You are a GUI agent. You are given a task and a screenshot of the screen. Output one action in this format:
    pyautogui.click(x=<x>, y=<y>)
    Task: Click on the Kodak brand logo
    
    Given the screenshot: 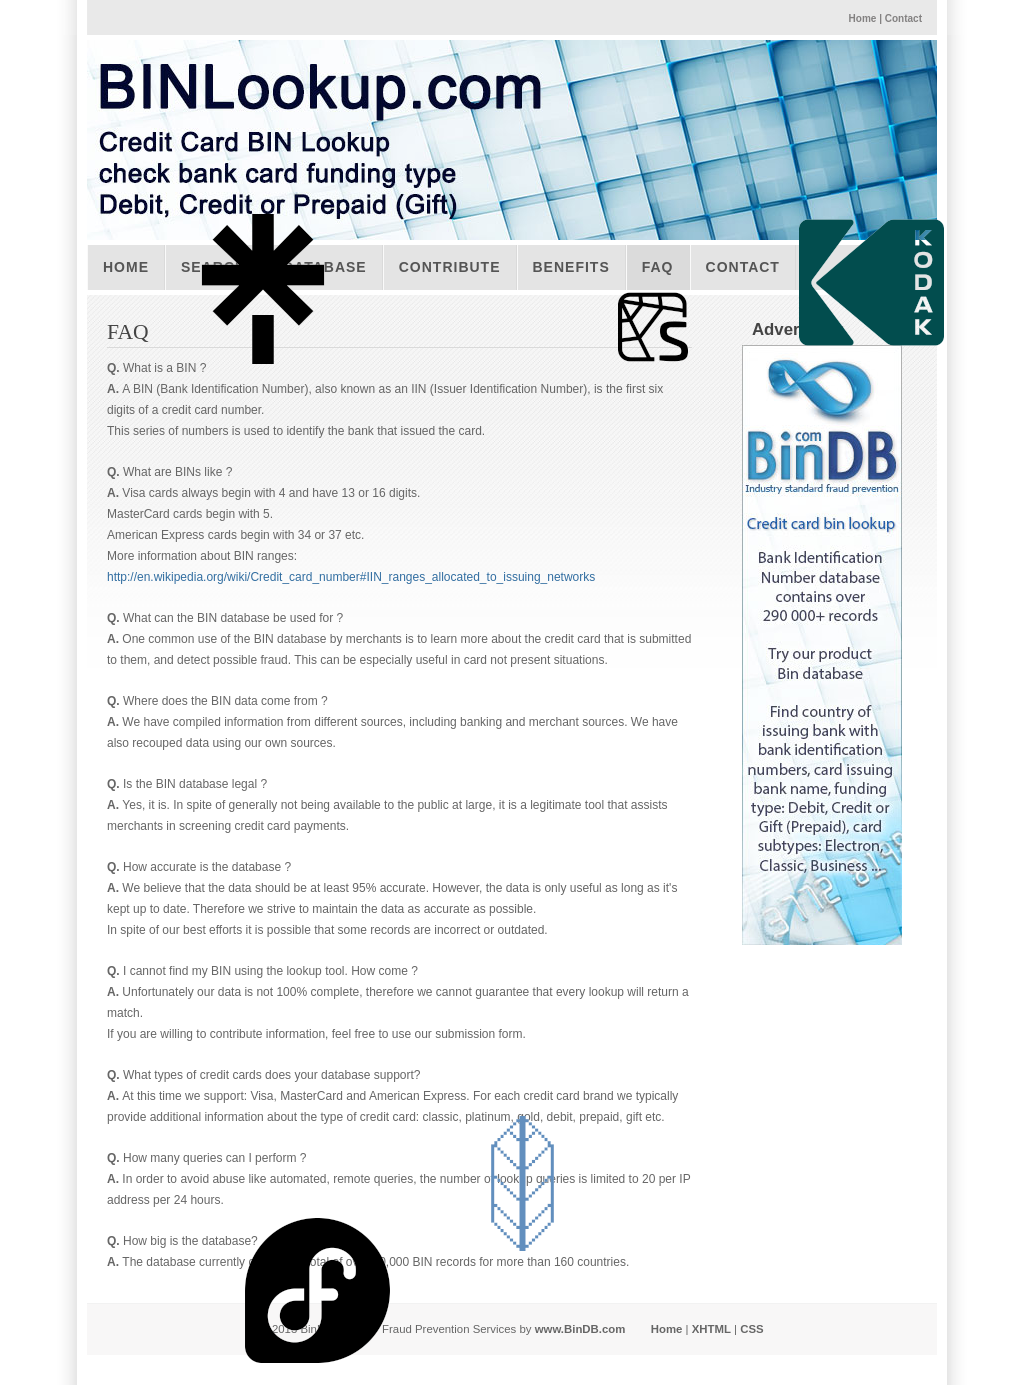 What is the action you would take?
    pyautogui.click(x=871, y=282)
    